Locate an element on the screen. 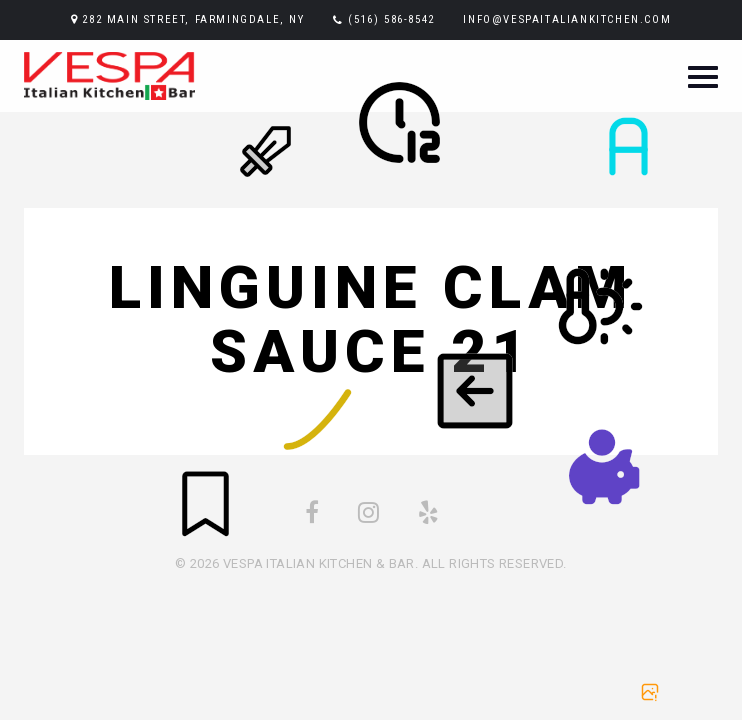 This screenshot has width=742, height=720. select font or text formatting options is located at coordinates (628, 146).